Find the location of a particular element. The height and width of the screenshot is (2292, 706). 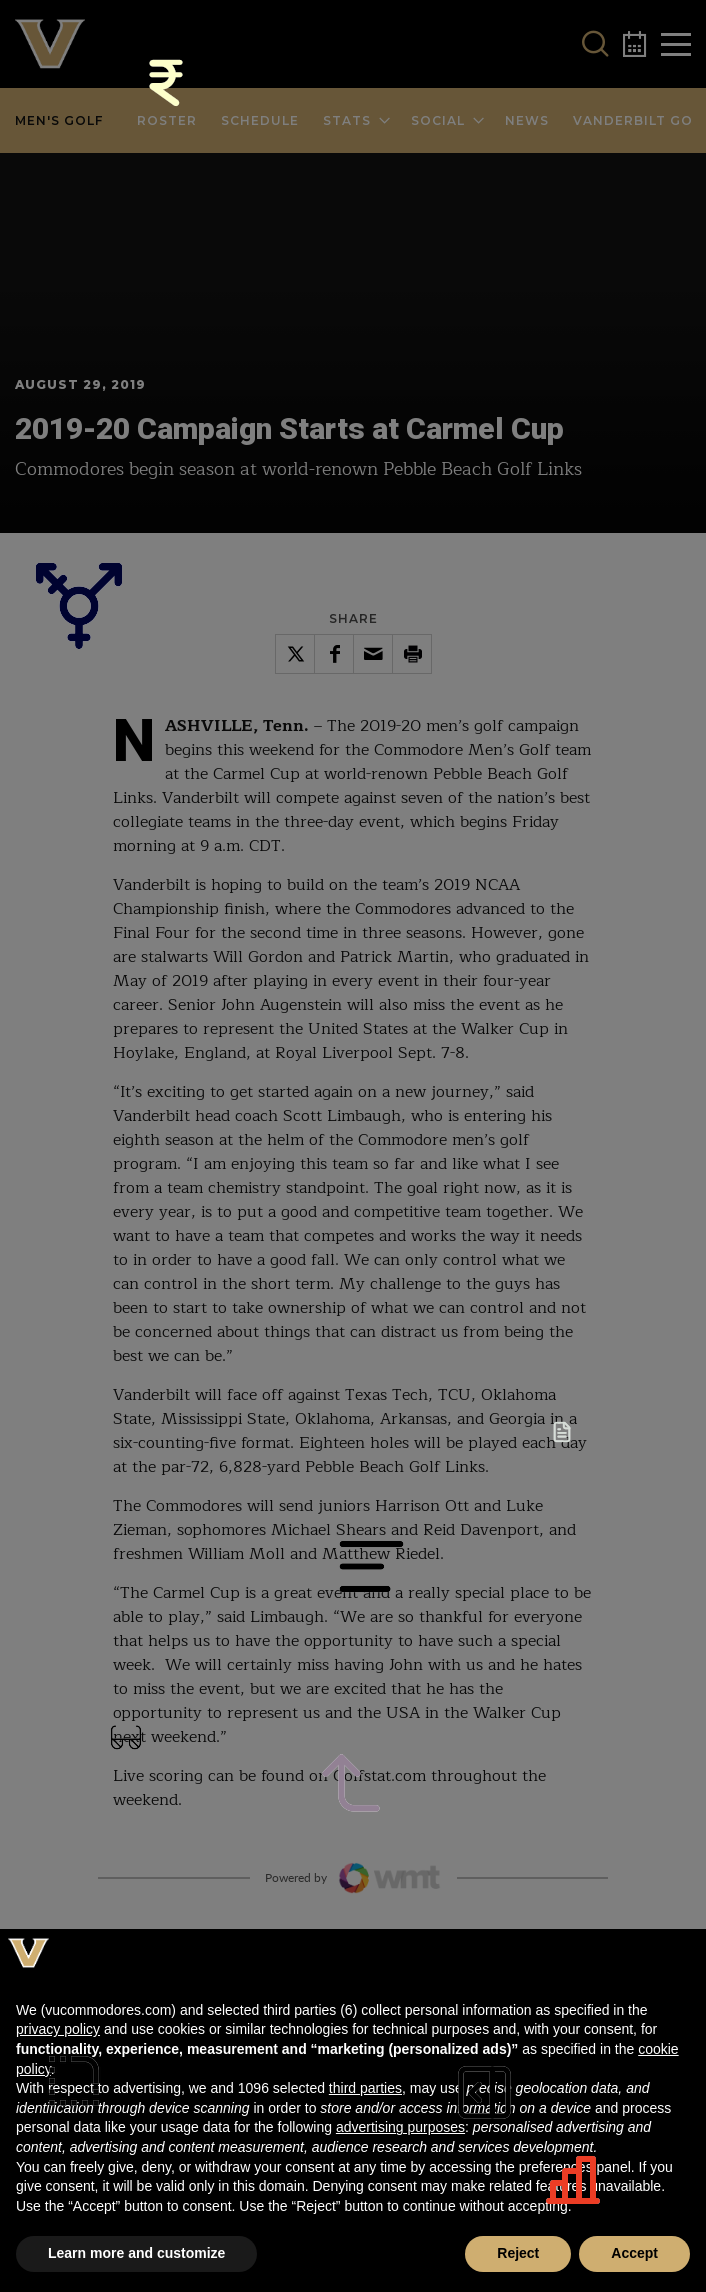

go back and up in navigation is located at coordinates (351, 1783).